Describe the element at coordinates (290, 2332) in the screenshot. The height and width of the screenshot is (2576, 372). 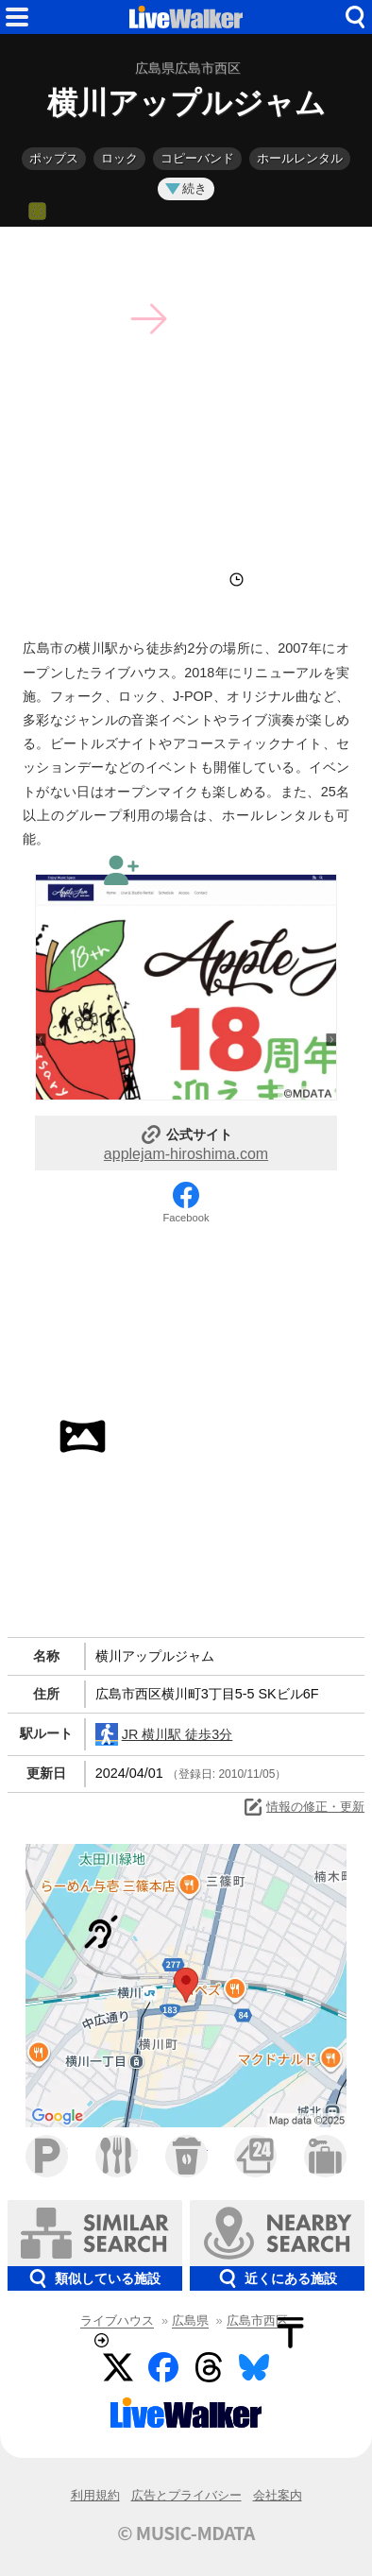
I see `indicates kazakhstani tenge currency` at that location.